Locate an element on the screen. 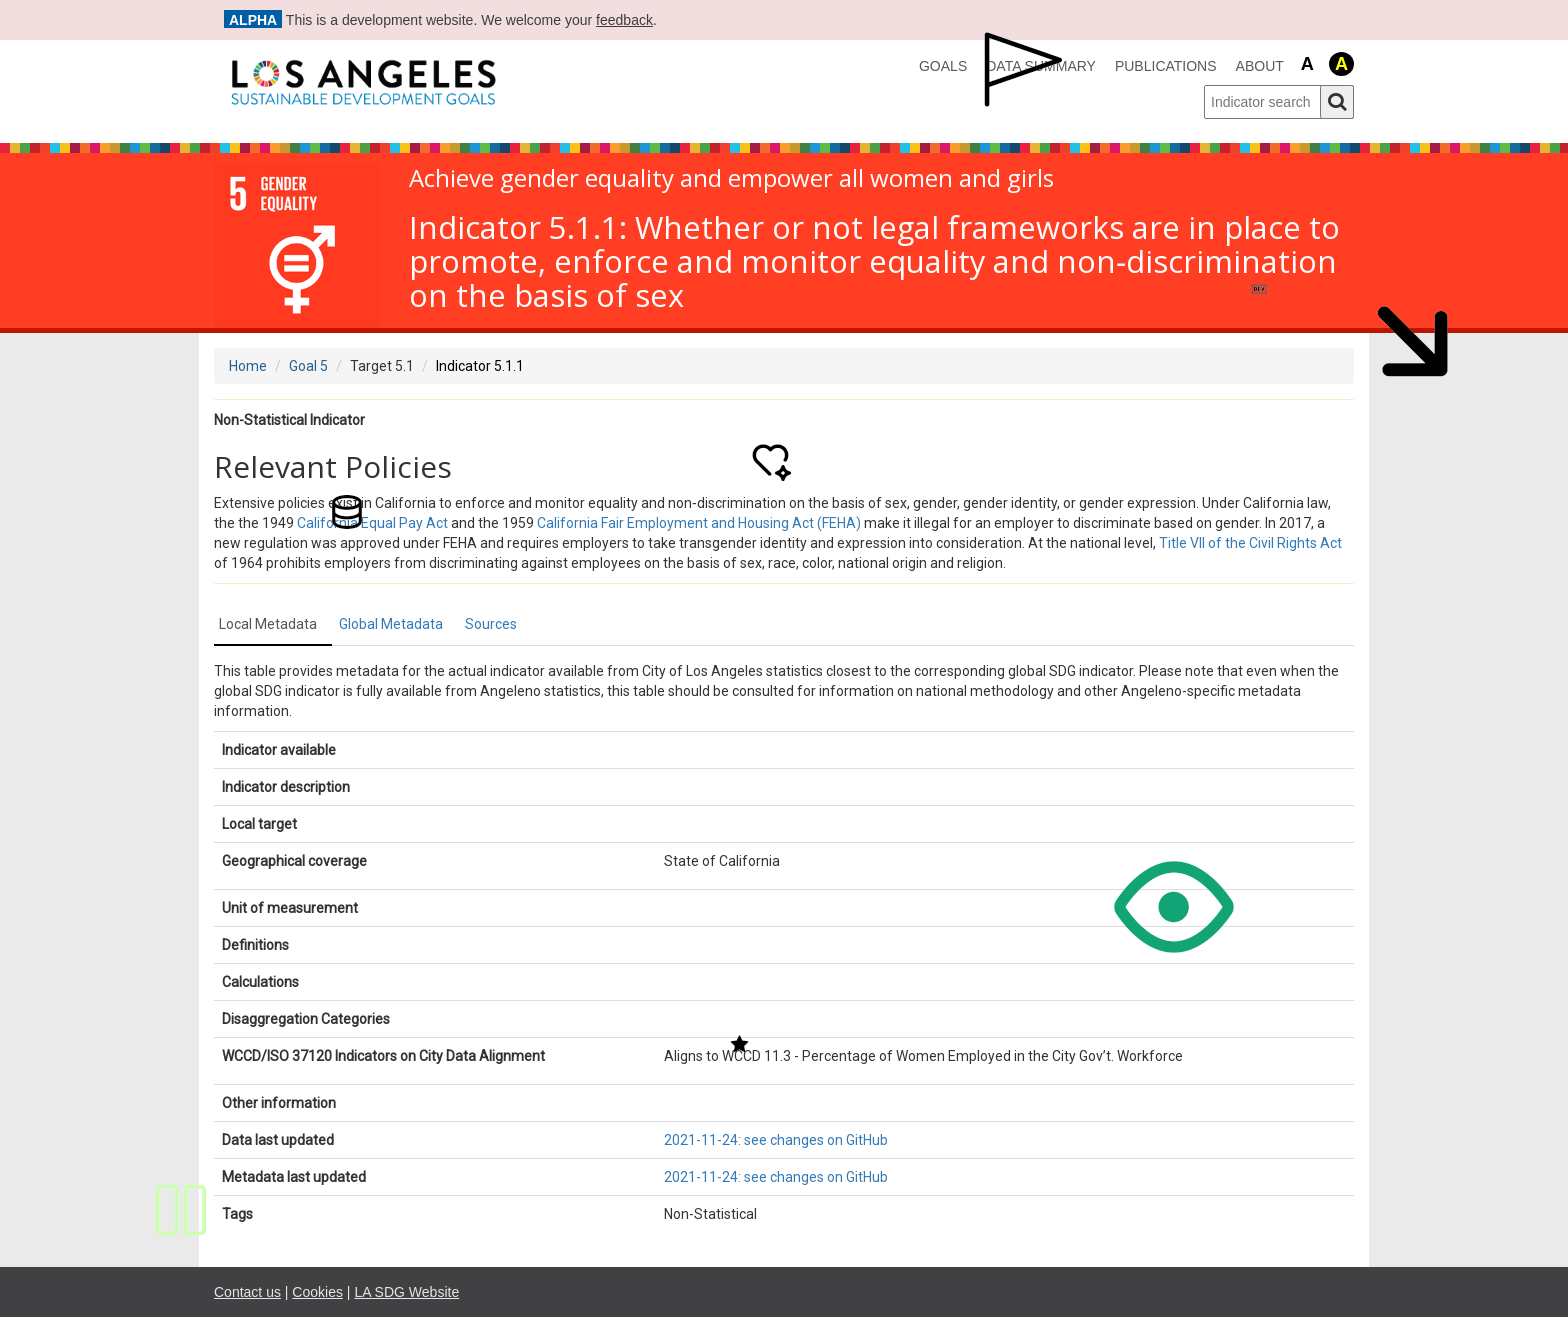  switch to column view layout is located at coordinates (181, 1210).